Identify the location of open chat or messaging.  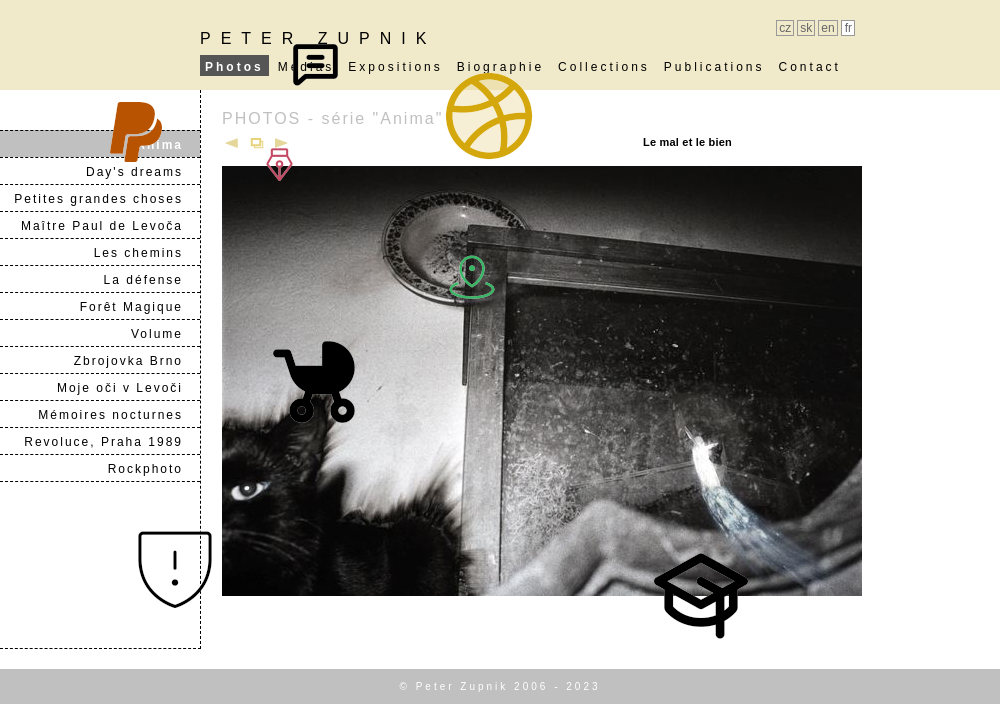
(315, 61).